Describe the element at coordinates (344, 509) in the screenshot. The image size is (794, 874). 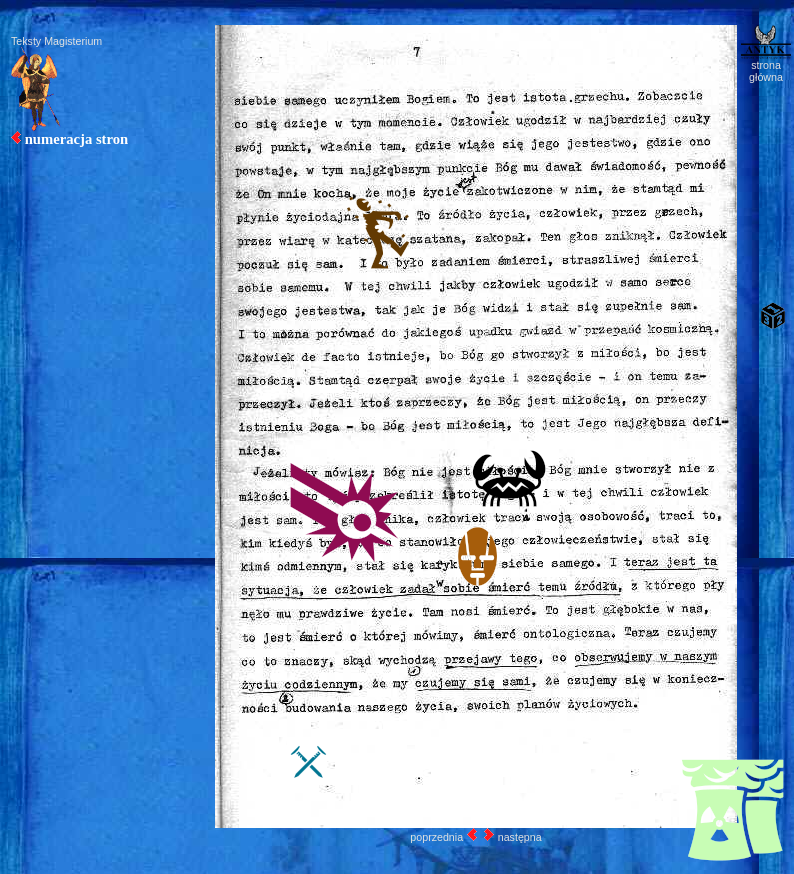
I see `indicates precision aiming or targeting mode` at that location.